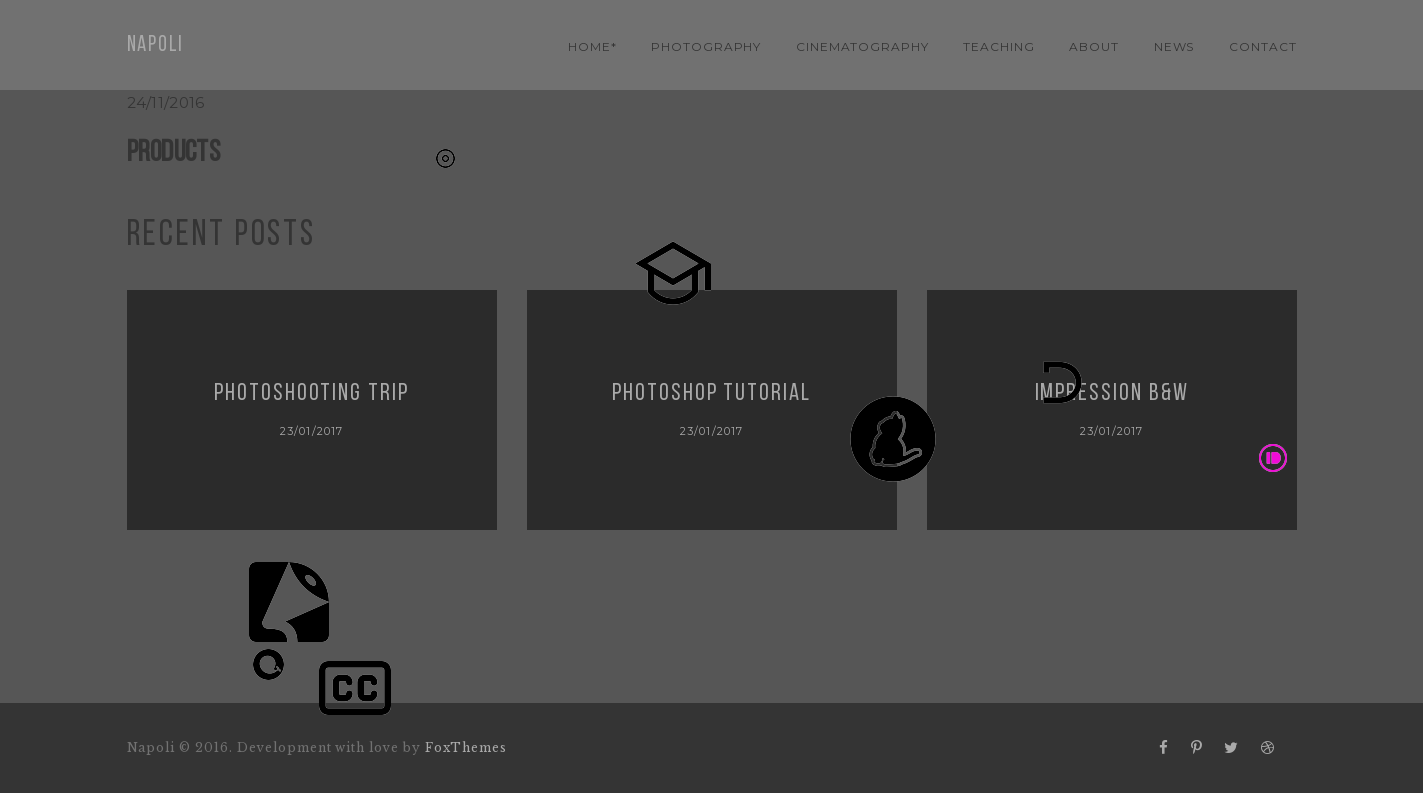  Describe the element at coordinates (893, 439) in the screenshot. I see `yarn package manager logo` at that location.